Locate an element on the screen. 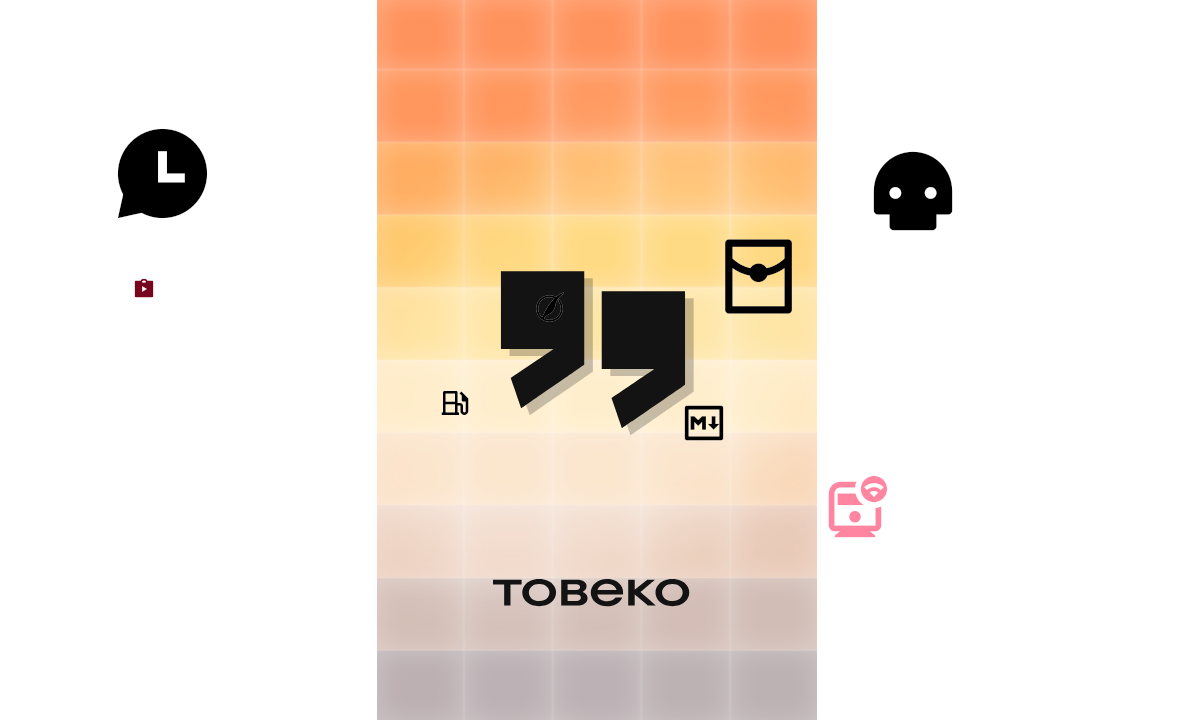  indicates dangerous or harmful content is located at coordinates (913, 191).